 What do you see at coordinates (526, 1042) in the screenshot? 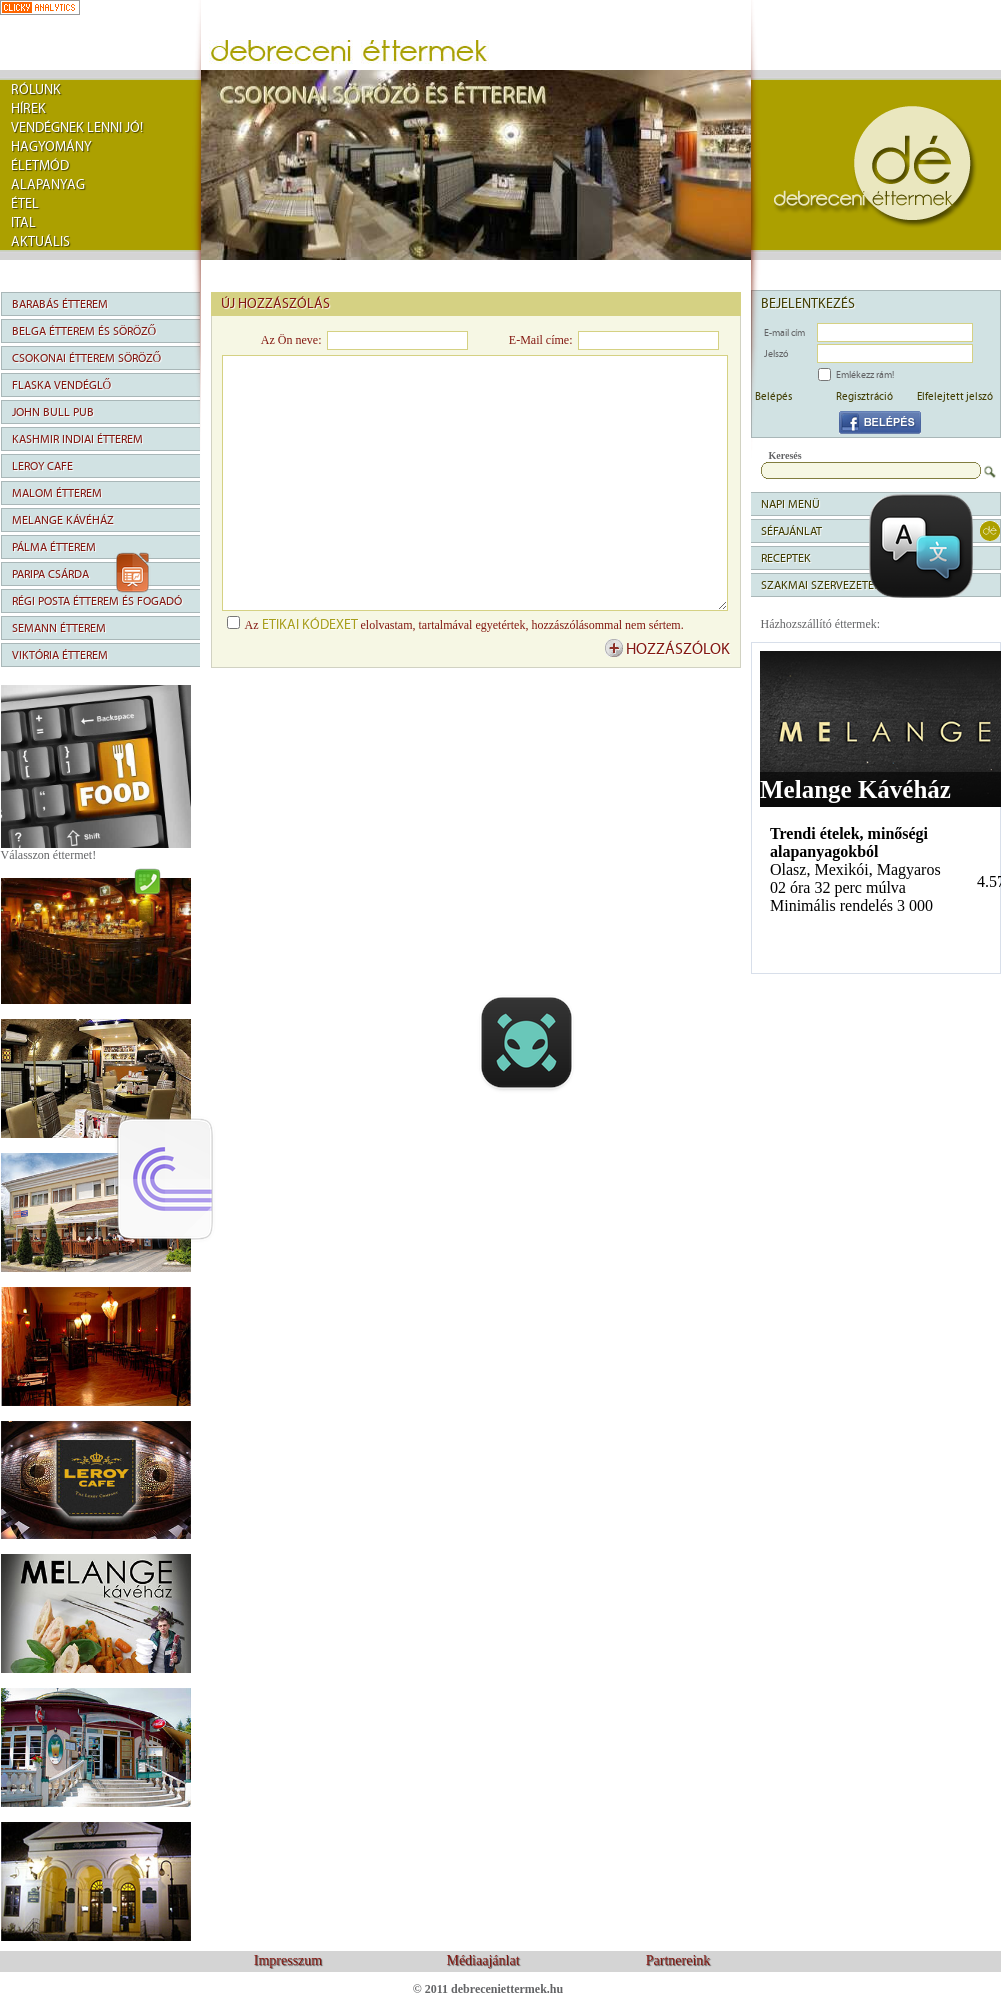
I see `open the X (formerly Twitter) app` at bounding box center [526, 1042].